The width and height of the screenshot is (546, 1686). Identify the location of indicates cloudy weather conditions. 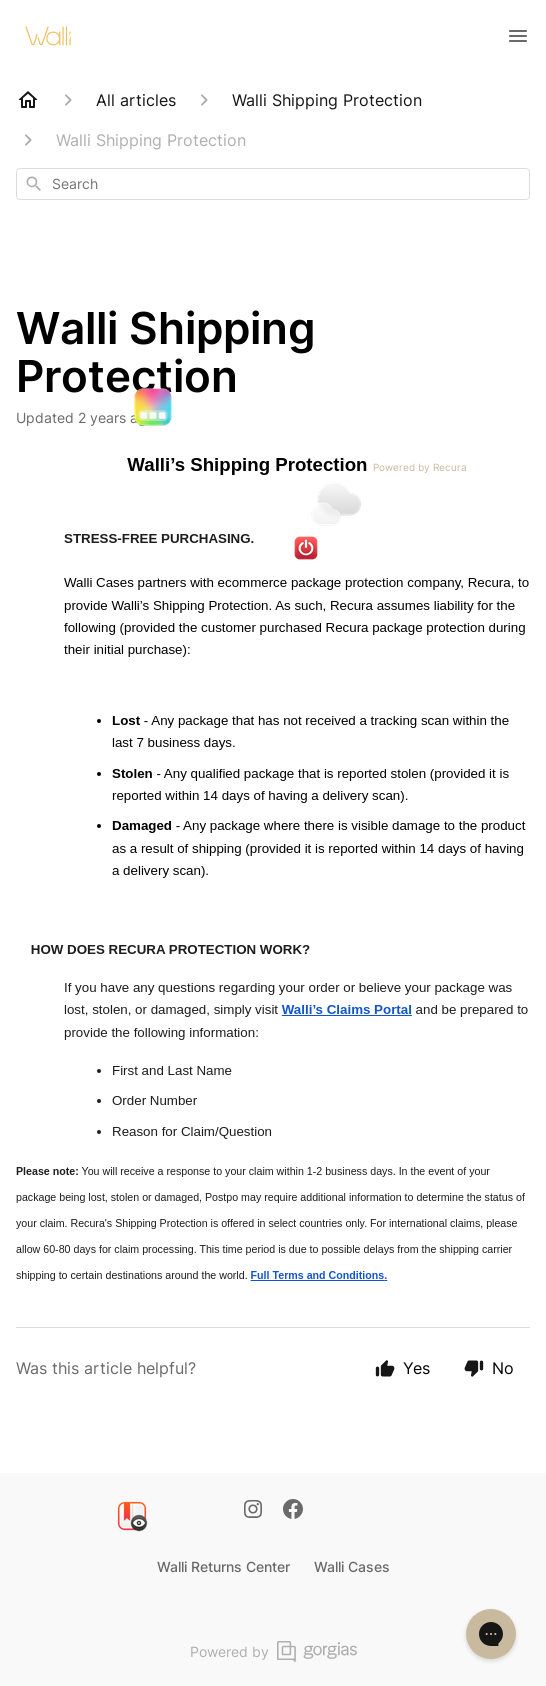
(336, 504).